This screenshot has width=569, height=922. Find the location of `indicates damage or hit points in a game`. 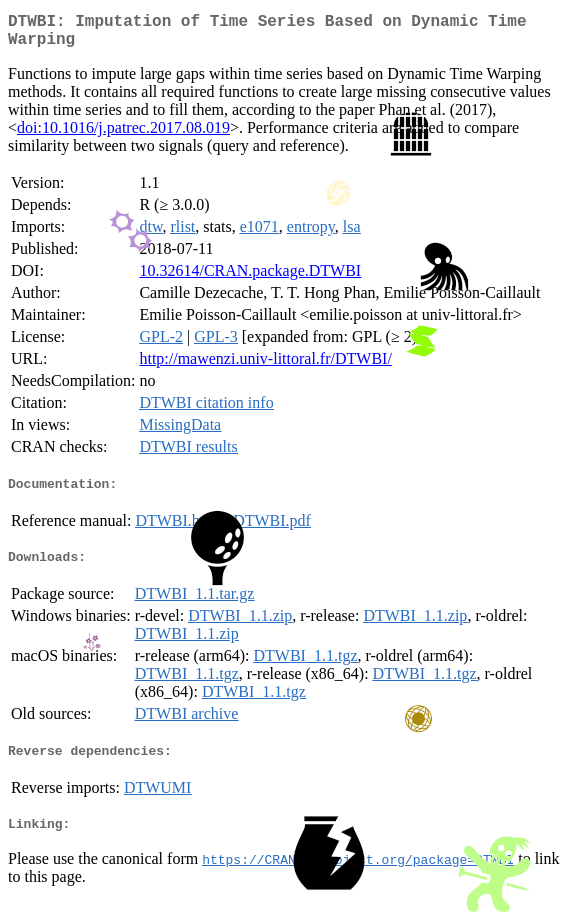

indicates damage or hit points in a game is located at coordinates (130, 231).